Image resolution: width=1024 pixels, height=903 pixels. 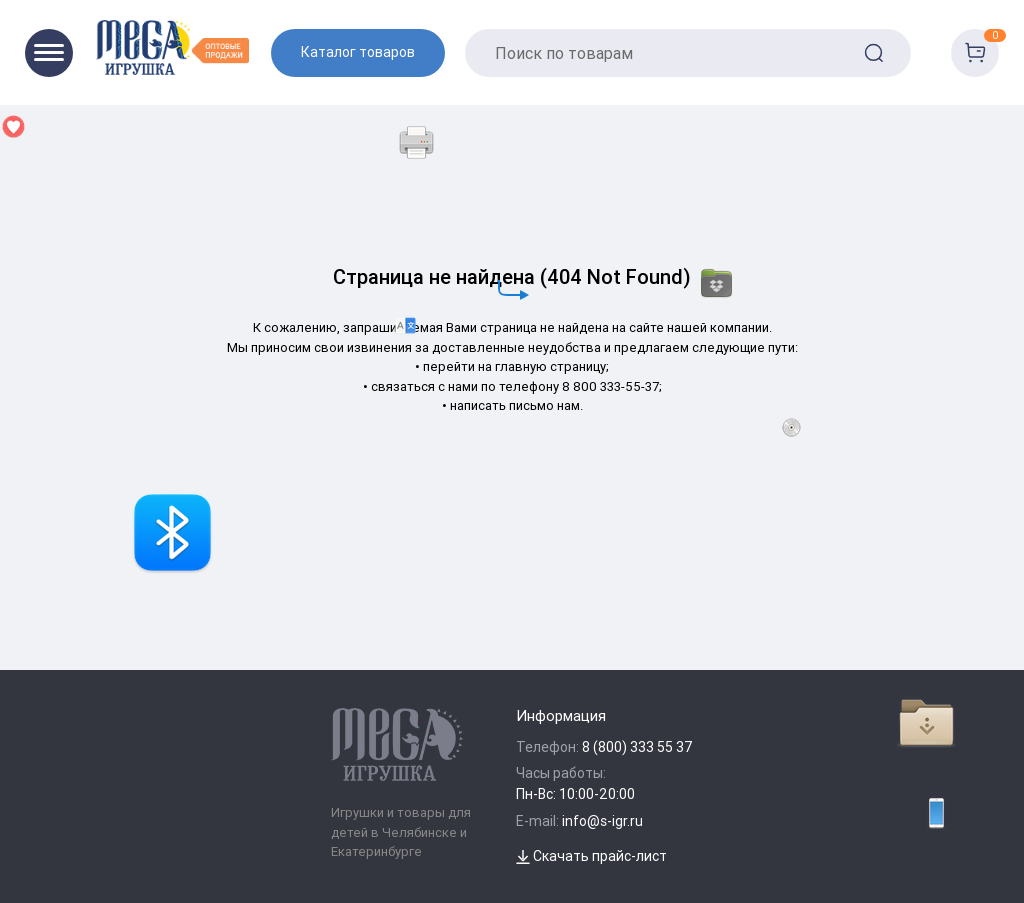 What do you see at coordinates (405, 325) in the screenshot?
I see `access language and region settings` at bounding box center [405, 325].